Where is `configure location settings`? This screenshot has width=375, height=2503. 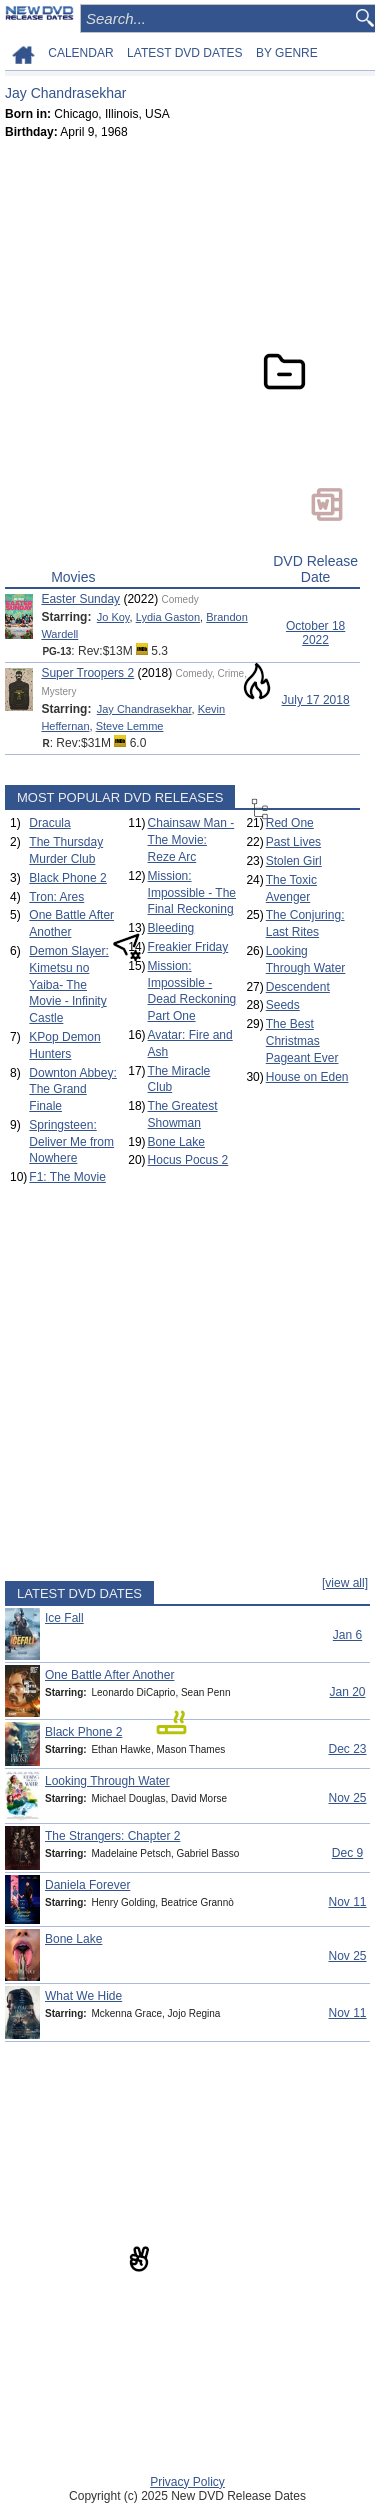 configure location settings is located at coordinates (126, 946).